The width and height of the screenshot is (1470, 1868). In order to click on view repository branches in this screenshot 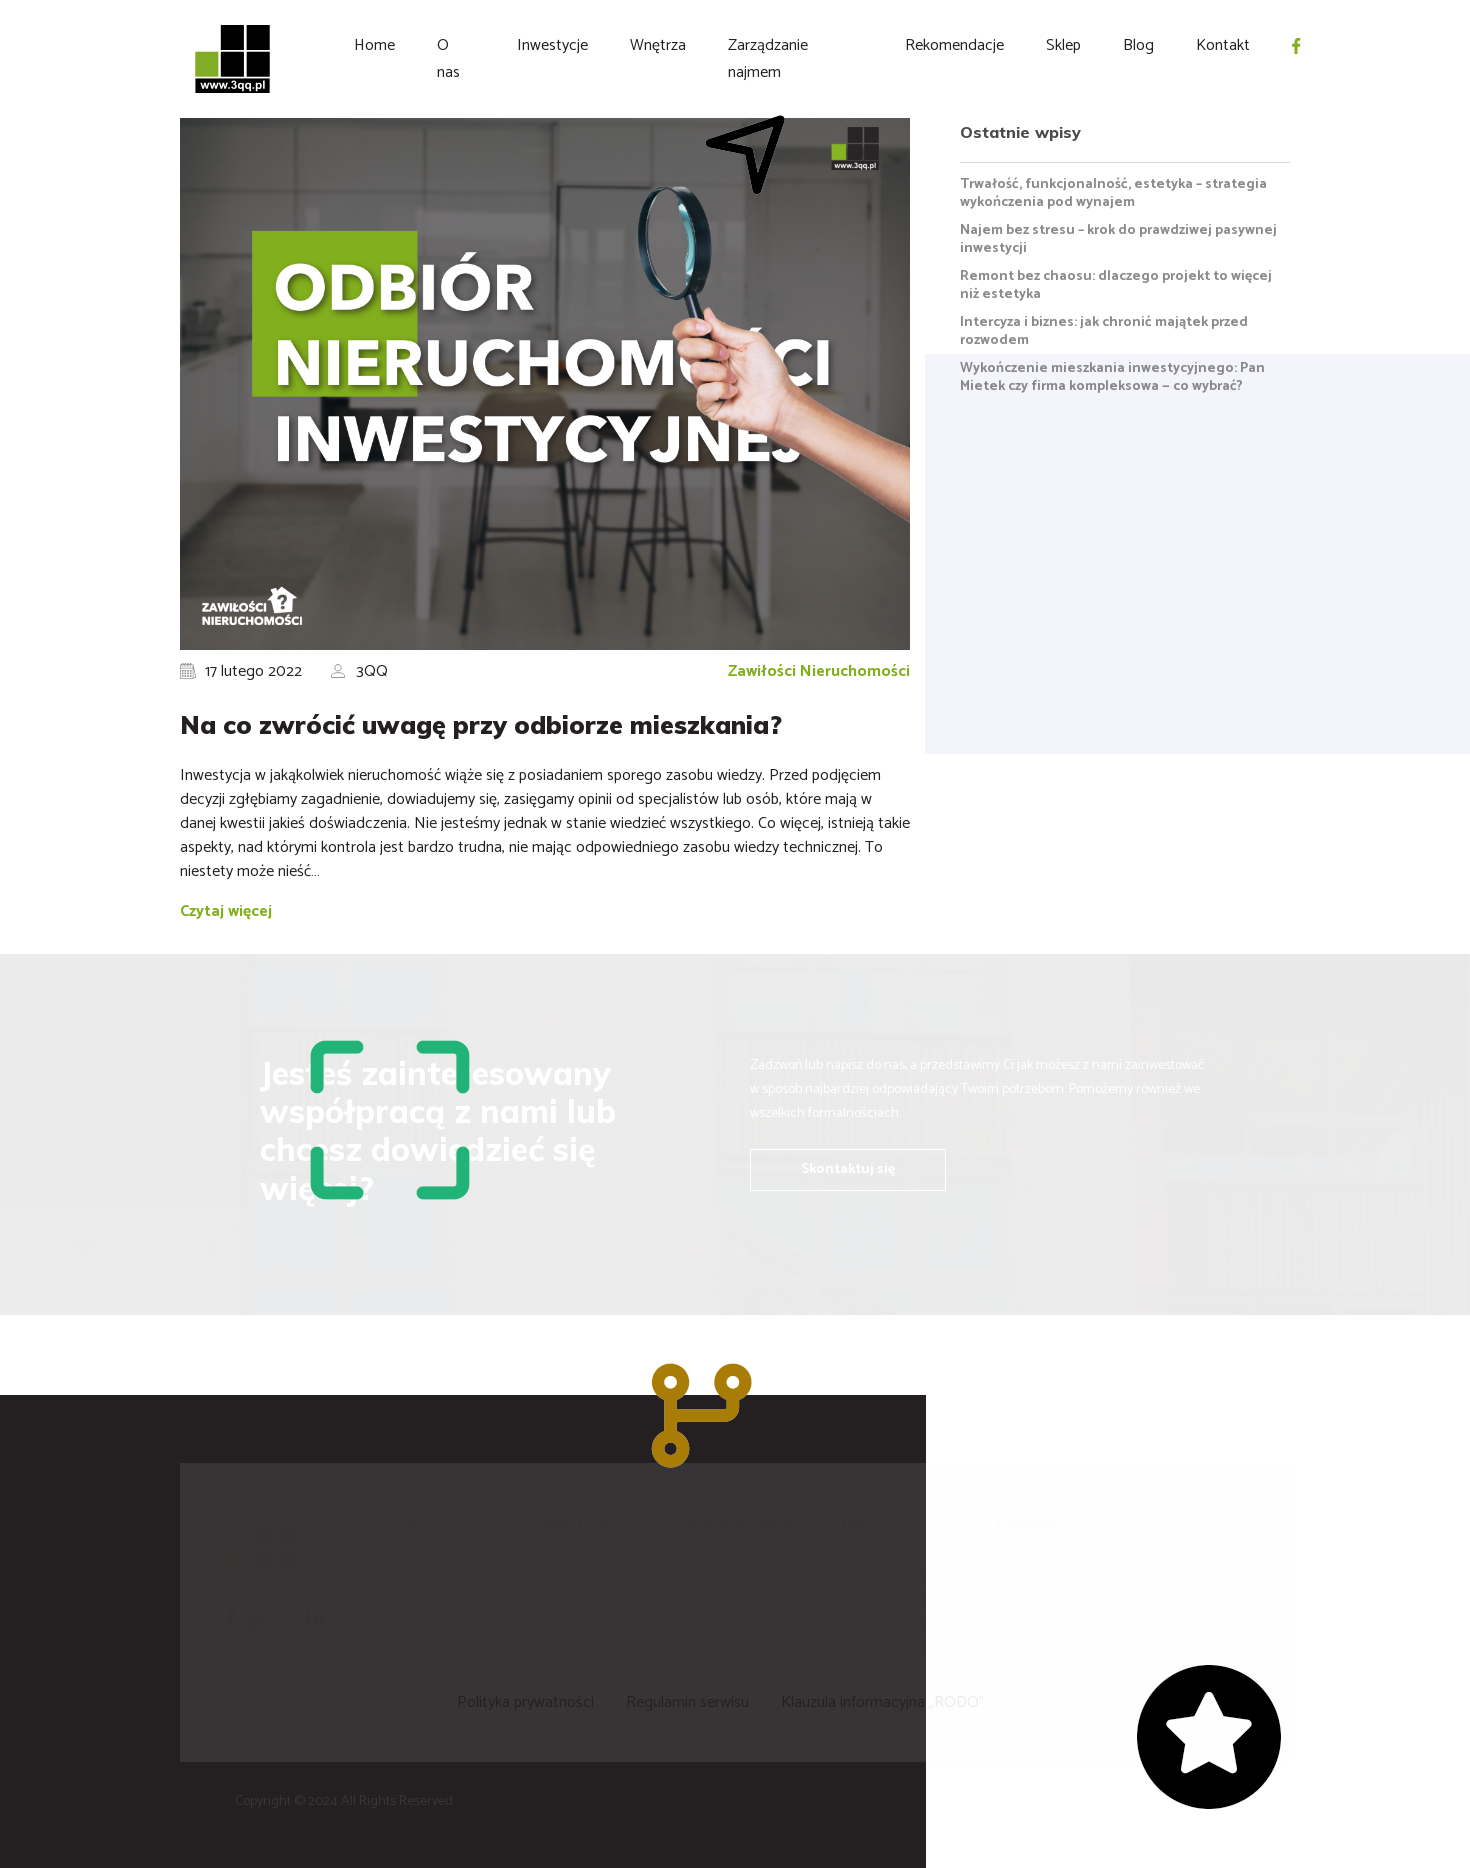, I will do `click(695, 1415)`.